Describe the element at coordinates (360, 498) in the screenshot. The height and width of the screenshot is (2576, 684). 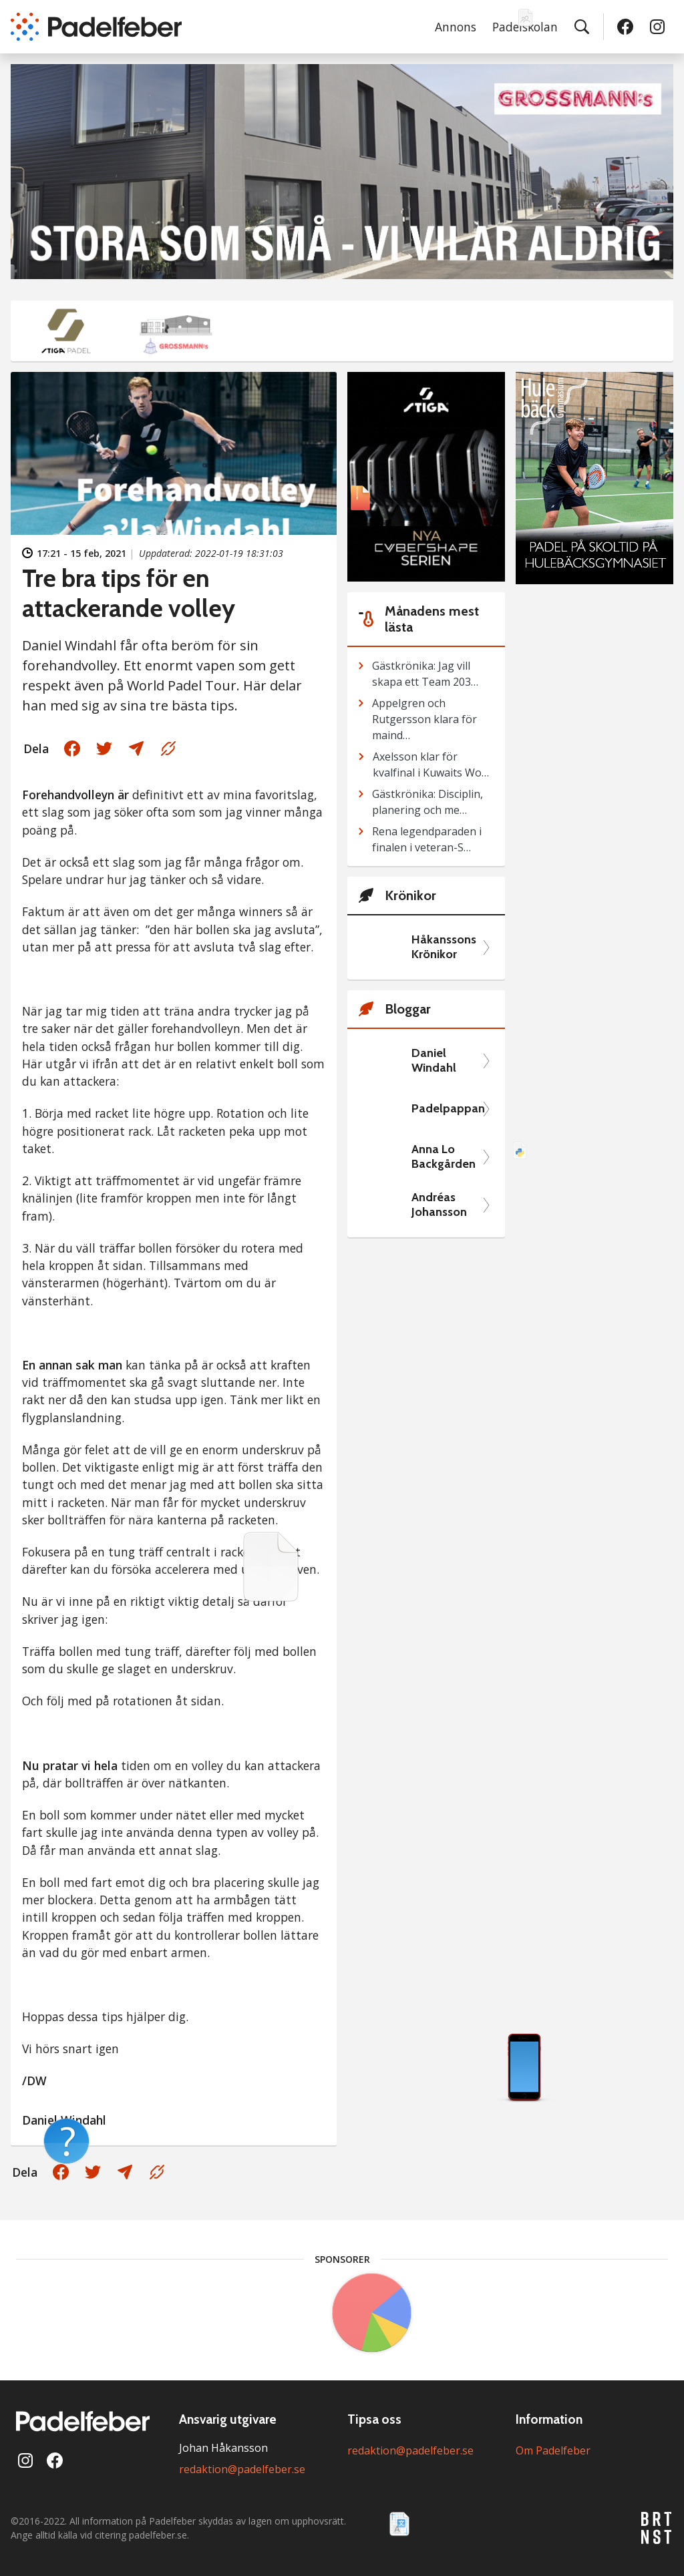
I see `a compressed tar archive file` at that location.